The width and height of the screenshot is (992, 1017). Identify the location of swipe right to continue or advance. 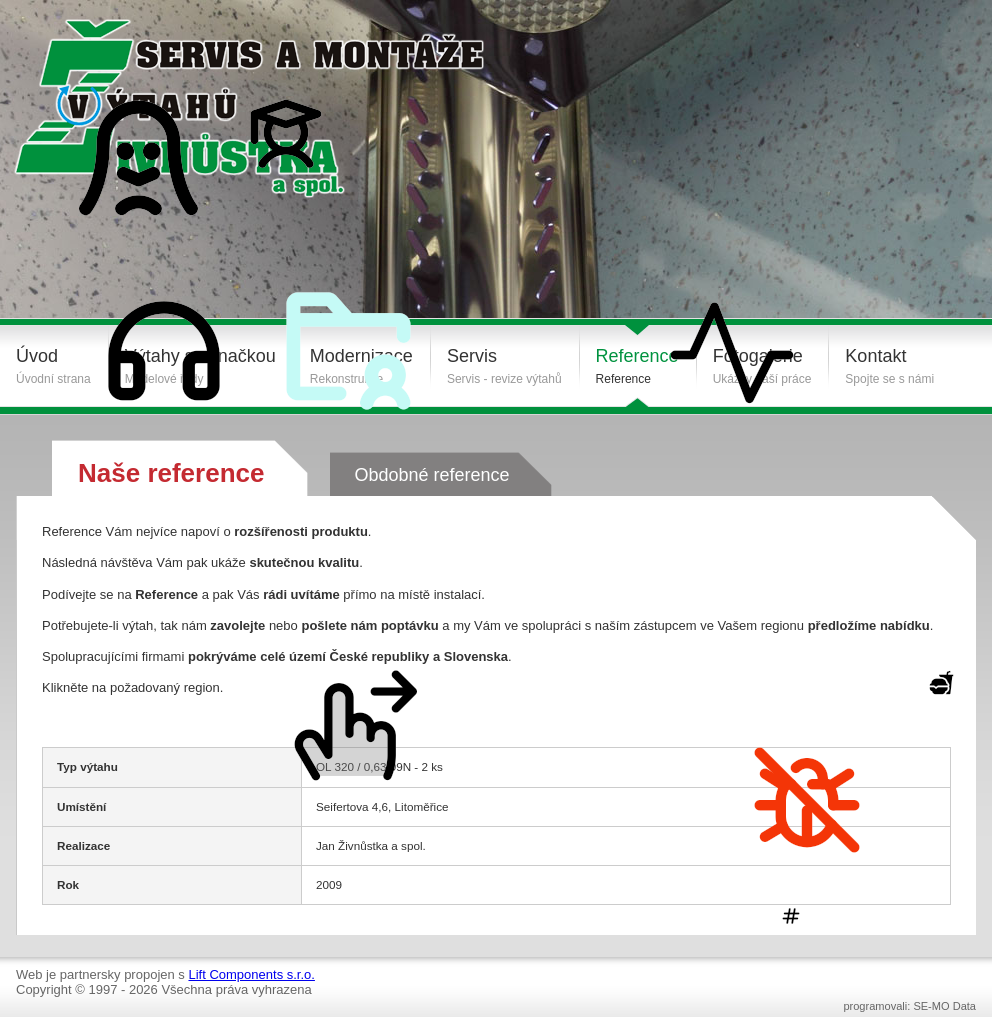
(349, 729).